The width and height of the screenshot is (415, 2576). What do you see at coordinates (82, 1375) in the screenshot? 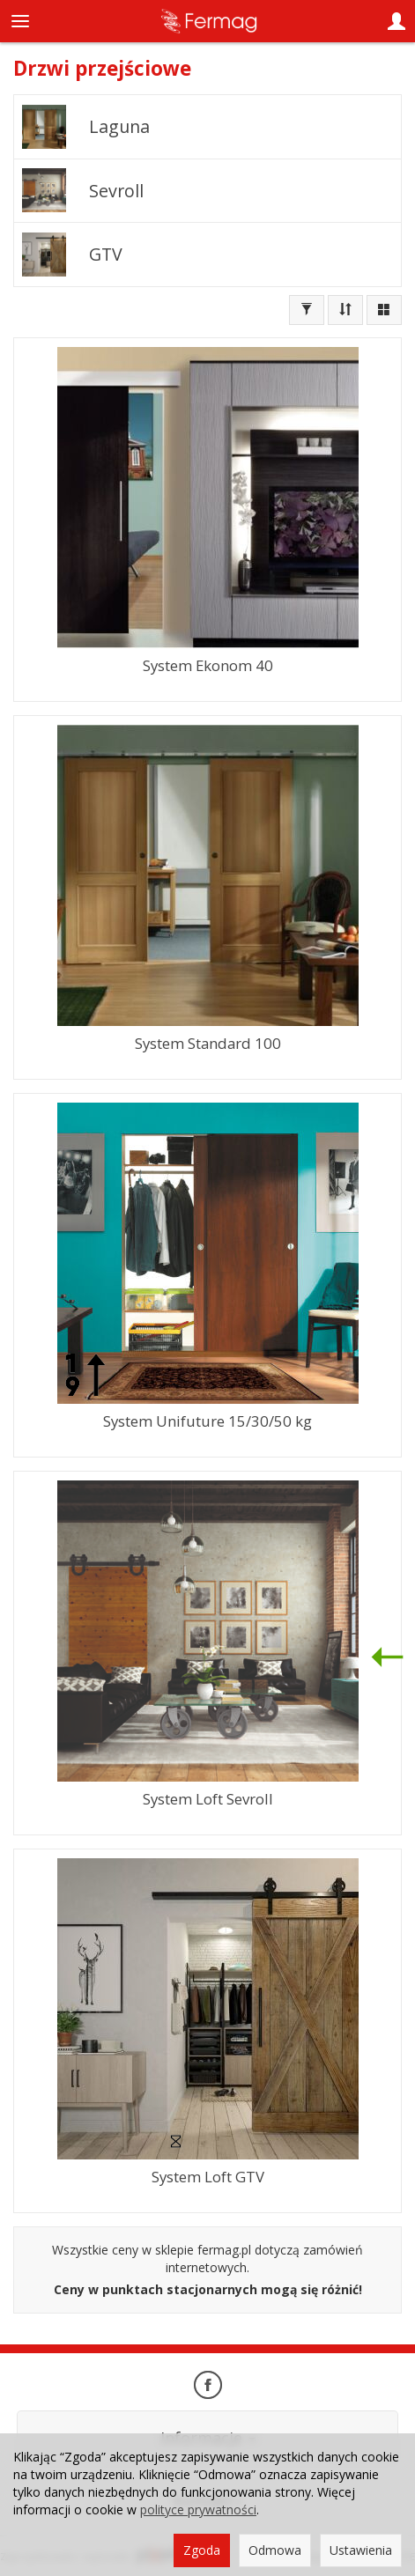
I see `sort numbers in descending order` at bounding box center [82, 1375].